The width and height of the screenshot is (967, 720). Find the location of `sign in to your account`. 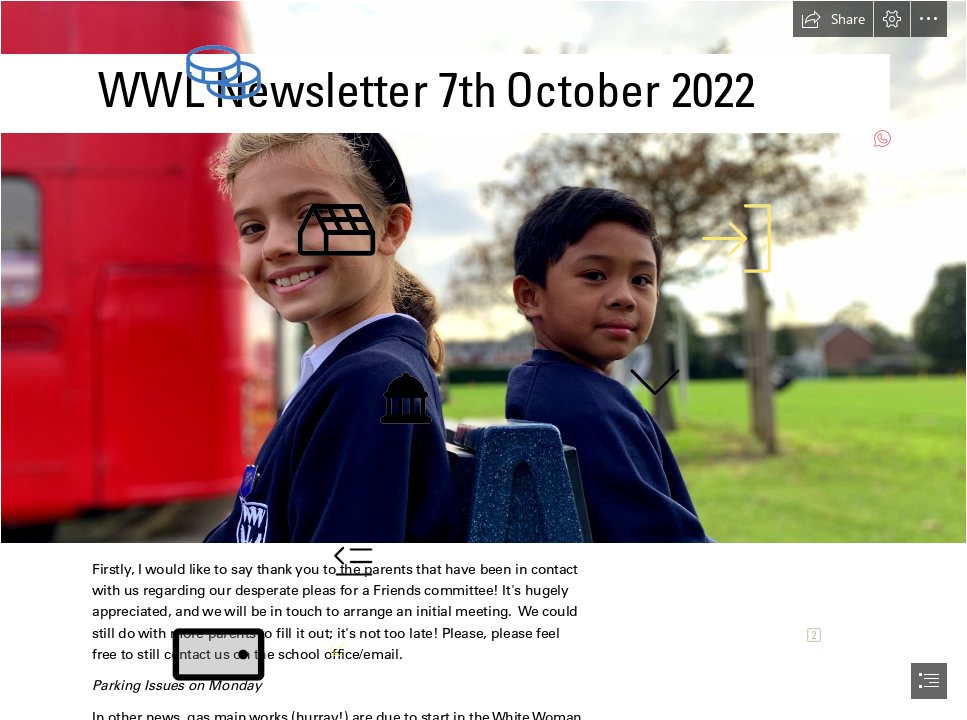

sign in to your account is located at coordinates (742, 238).